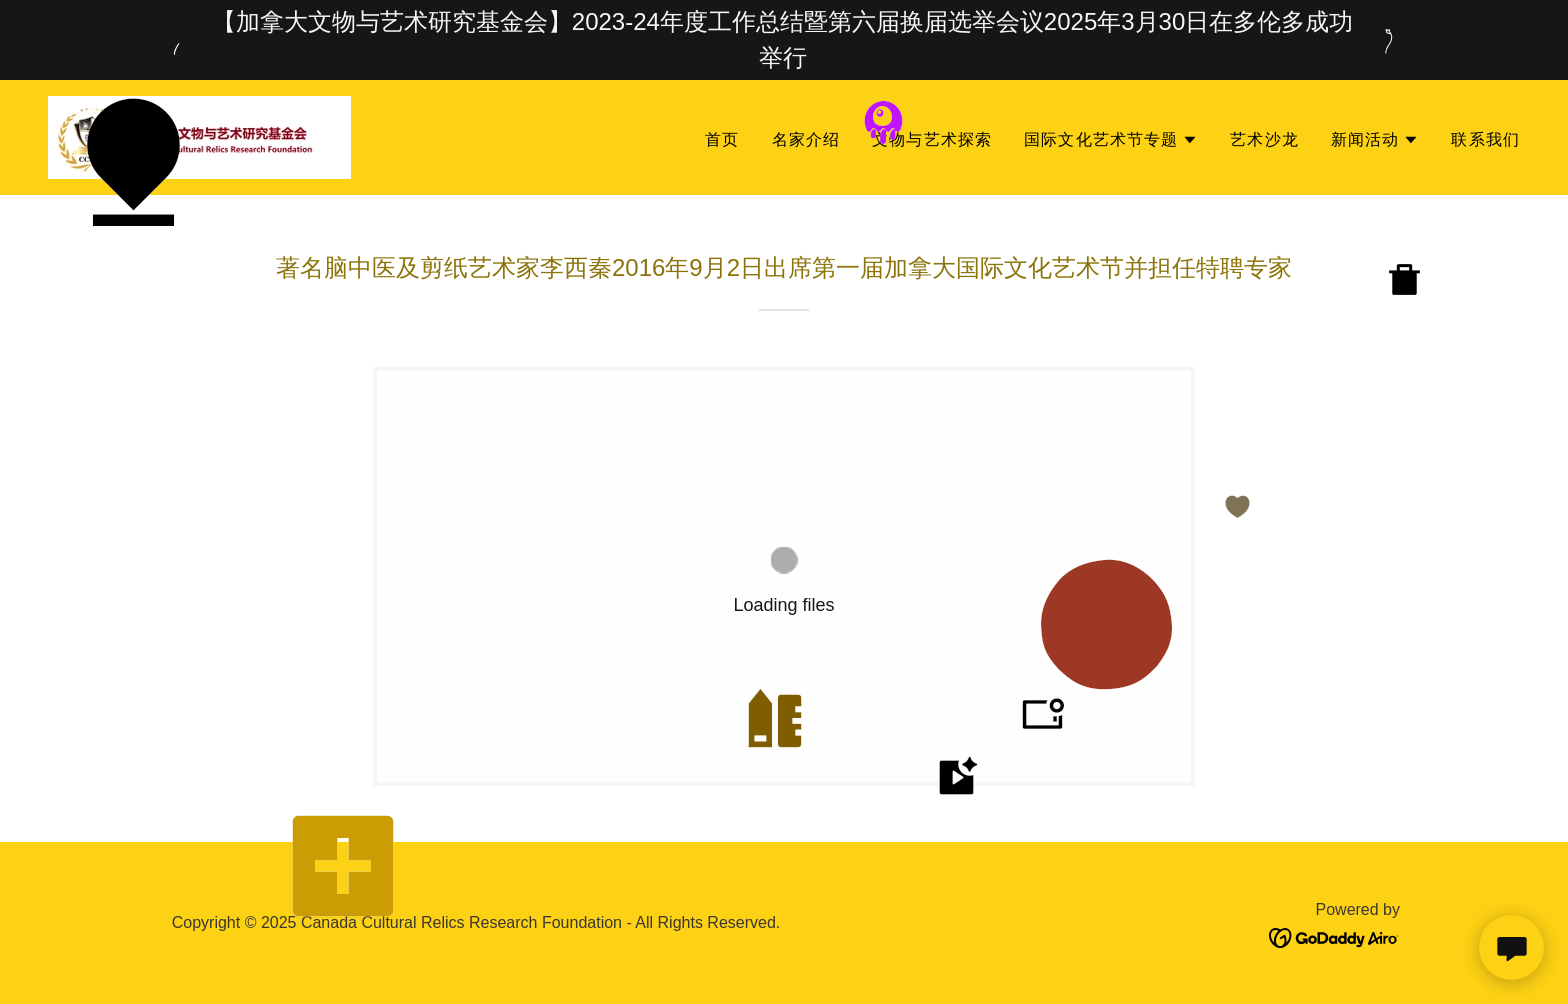 This screenshot has width=1568, height=1004. What do you see at coordinates (1106, 624) in the screenshot?
I see `open the Headspace meditation app` at bounding box center [1106, 624].